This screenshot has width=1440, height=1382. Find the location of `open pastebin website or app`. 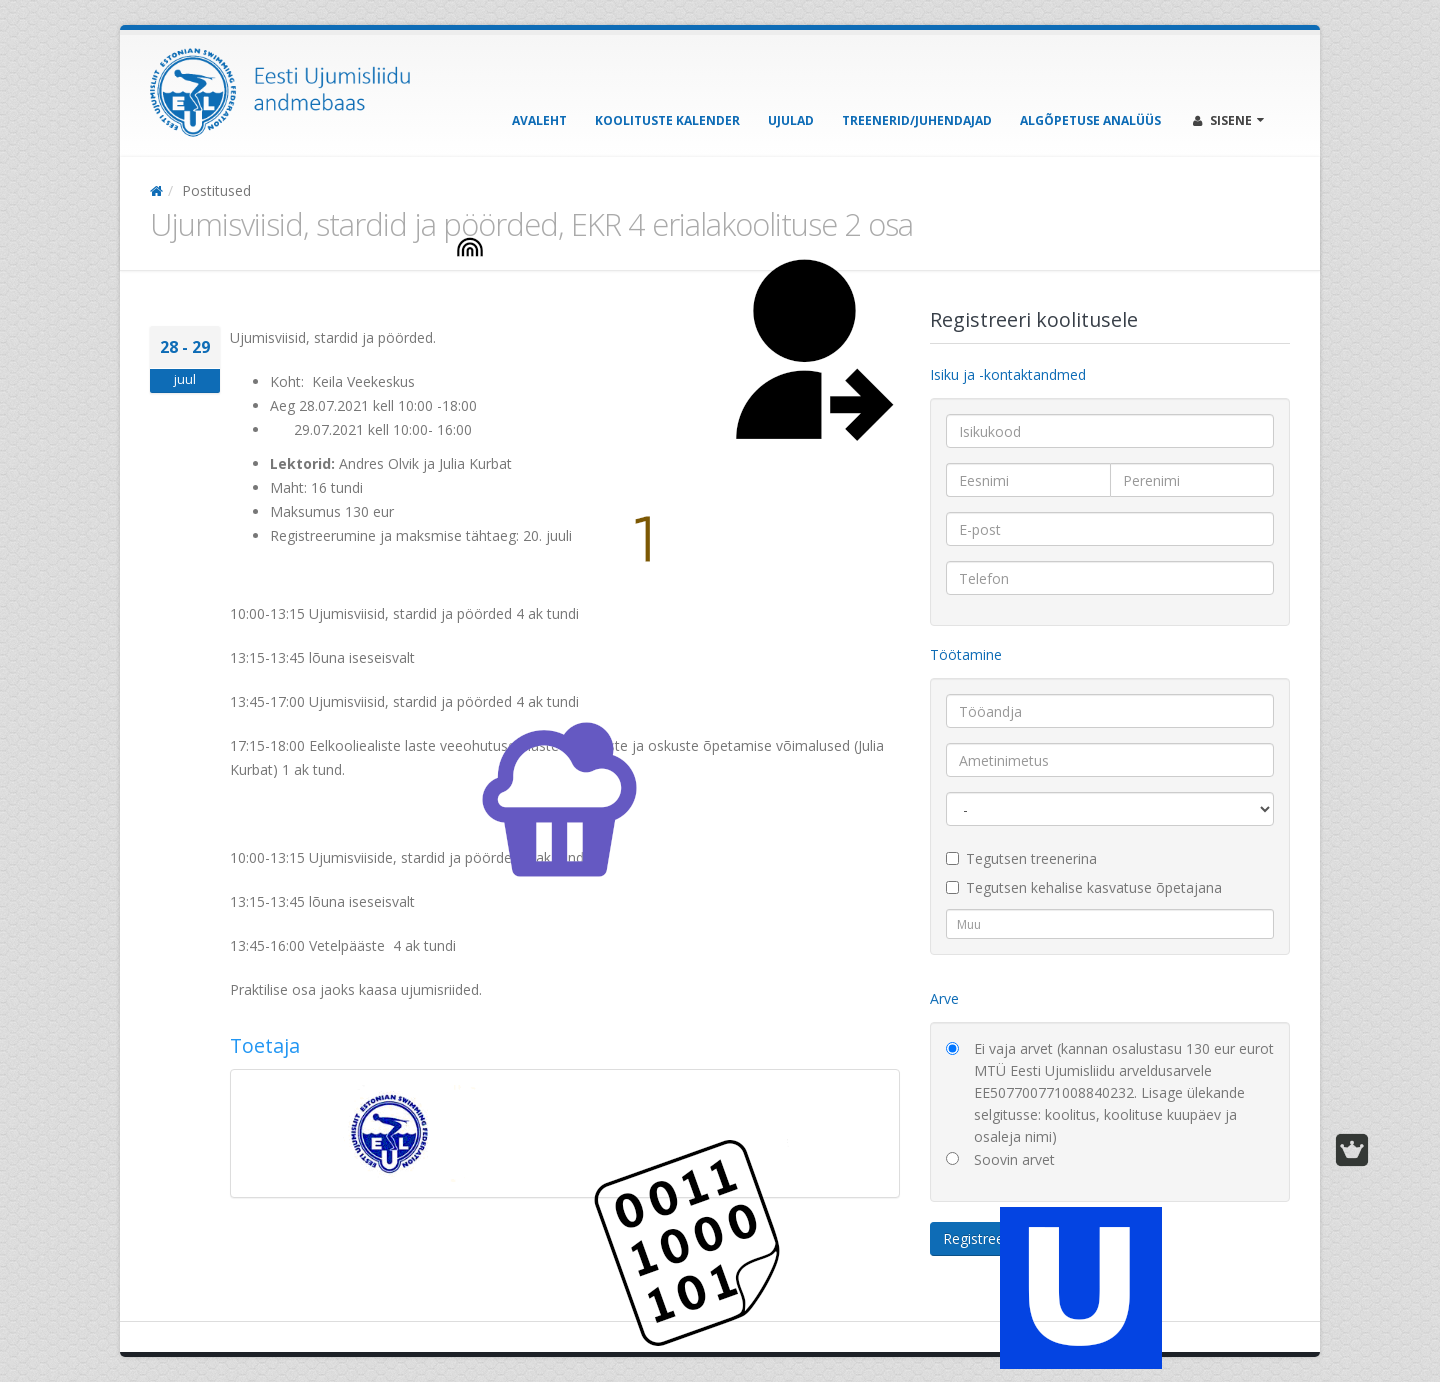

open pastebin website or app is located at coordinates (687, 1243).